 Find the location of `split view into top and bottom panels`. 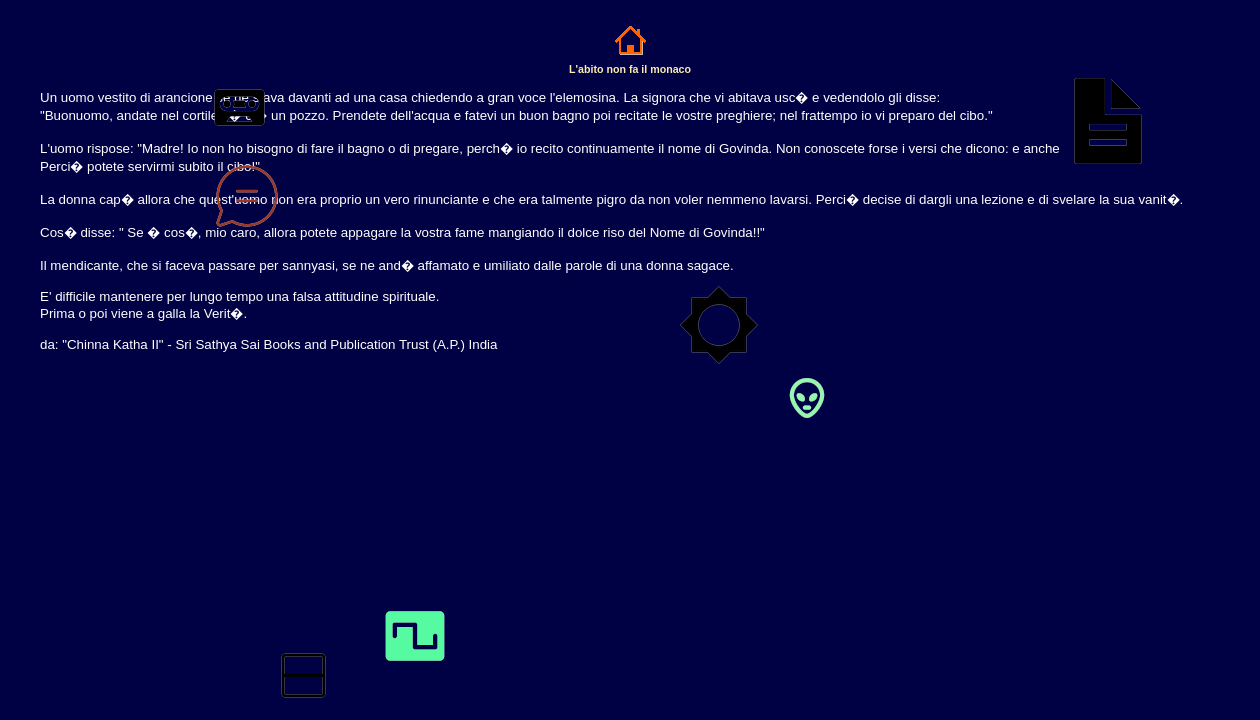

split view into top and bottom panels is located at coordinates (303, 675).